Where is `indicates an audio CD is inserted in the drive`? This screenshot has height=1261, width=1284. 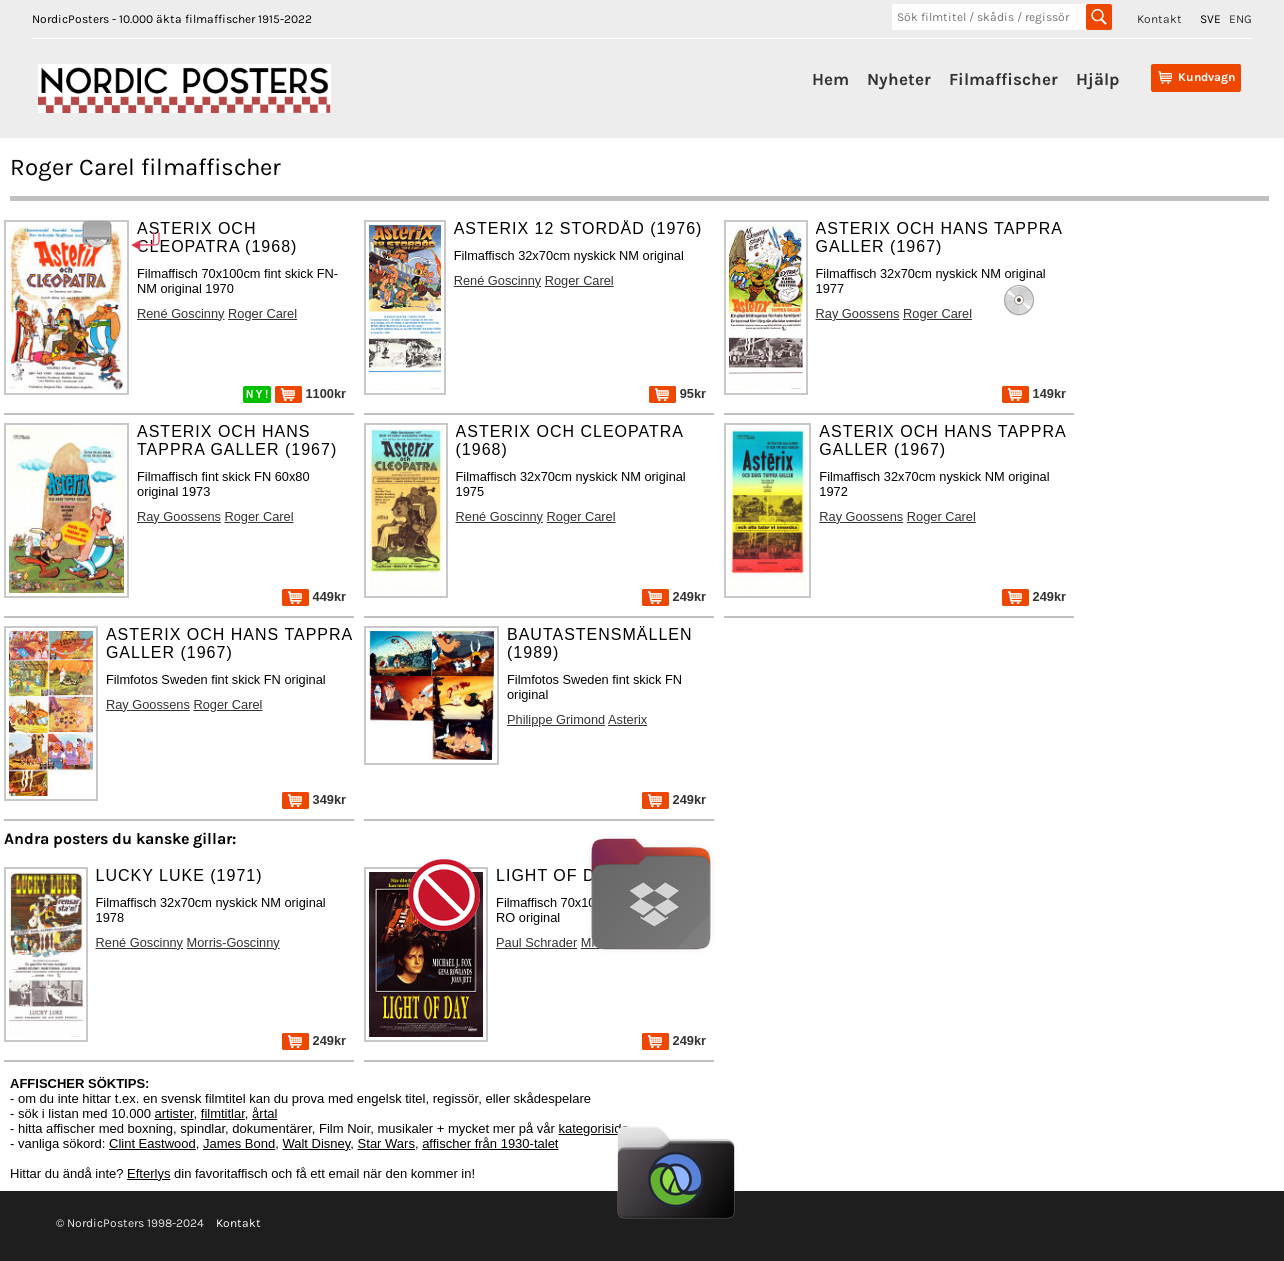 indicates an audio CD is inserted in the drive is located at coordinates (1019, 300).